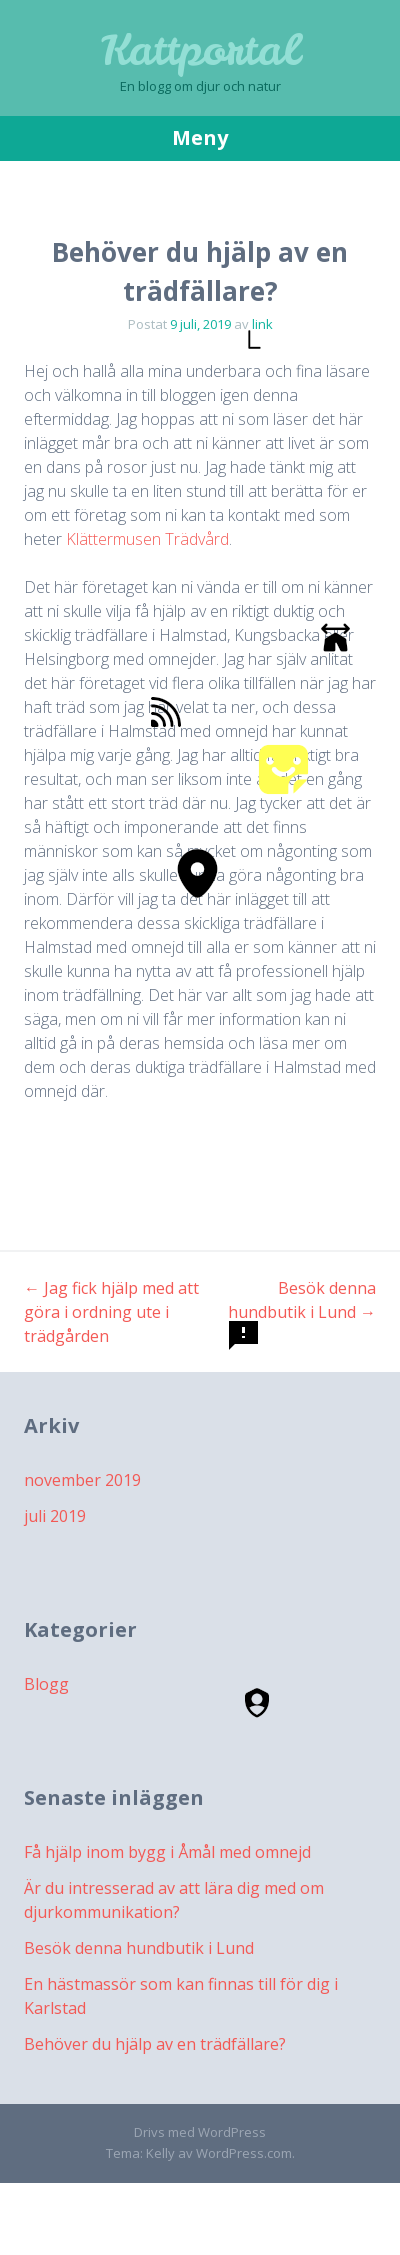 The height and width of the screenshot is (2255, 400). Describe the element at coordinates (283, 769) in the screenshot. I see `open sticker picker` at that location.